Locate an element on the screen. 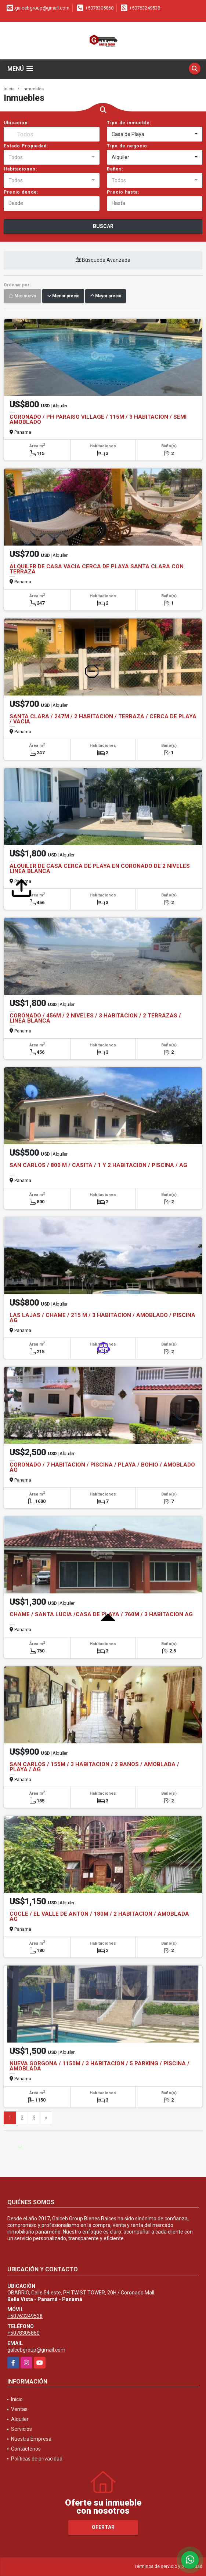  access github copilot ai assistant is located at coordinates (103, 1347).